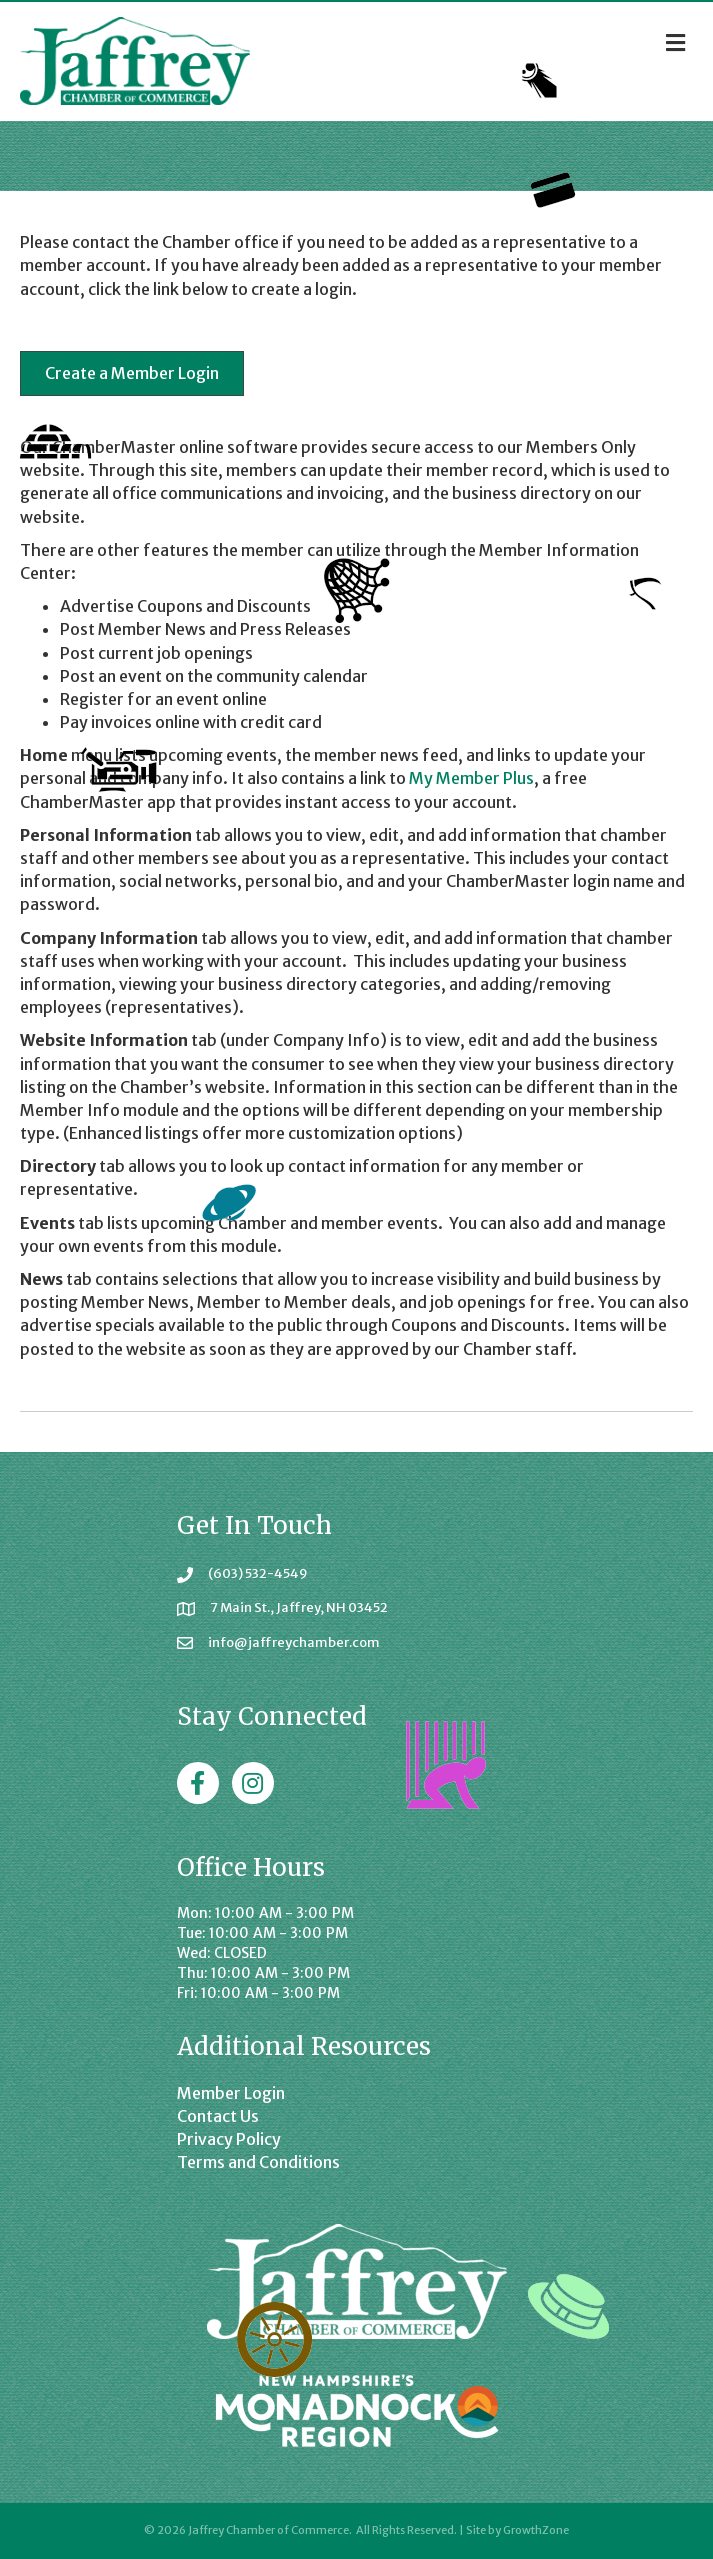  What do you see at coordinates (645, 593) in the screenshot?
I see `select the scythe weapon or tool` at bounding box center [645, 593].